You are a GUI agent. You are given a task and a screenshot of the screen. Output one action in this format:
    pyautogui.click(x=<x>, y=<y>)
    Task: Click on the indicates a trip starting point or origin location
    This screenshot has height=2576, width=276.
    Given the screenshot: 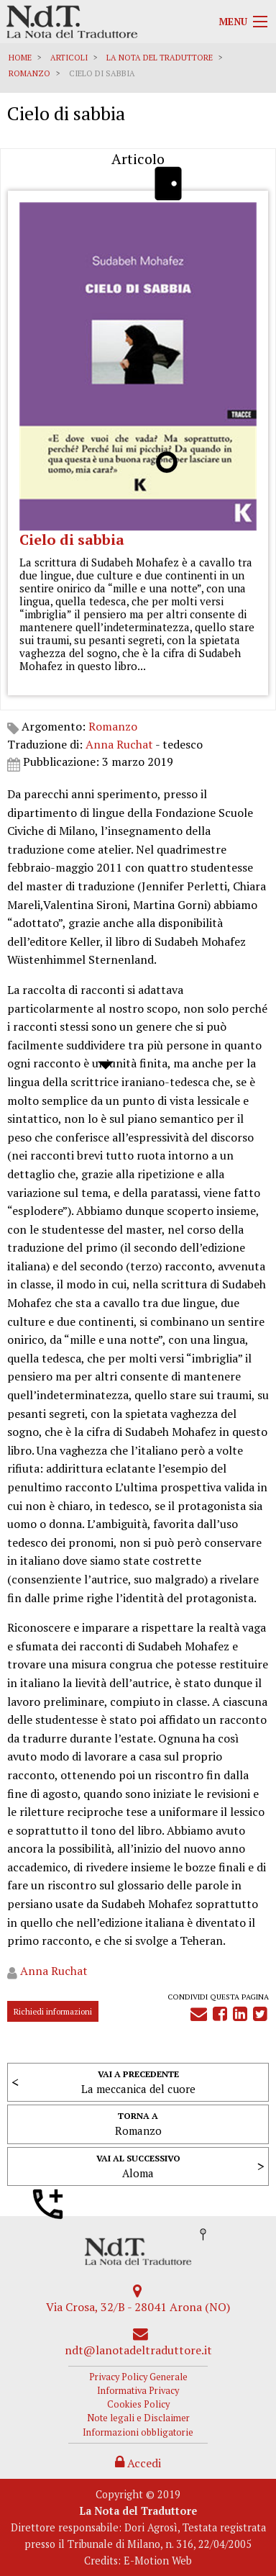 What is the action you would take?
    pyautogui.click(x=167, y=462)
    